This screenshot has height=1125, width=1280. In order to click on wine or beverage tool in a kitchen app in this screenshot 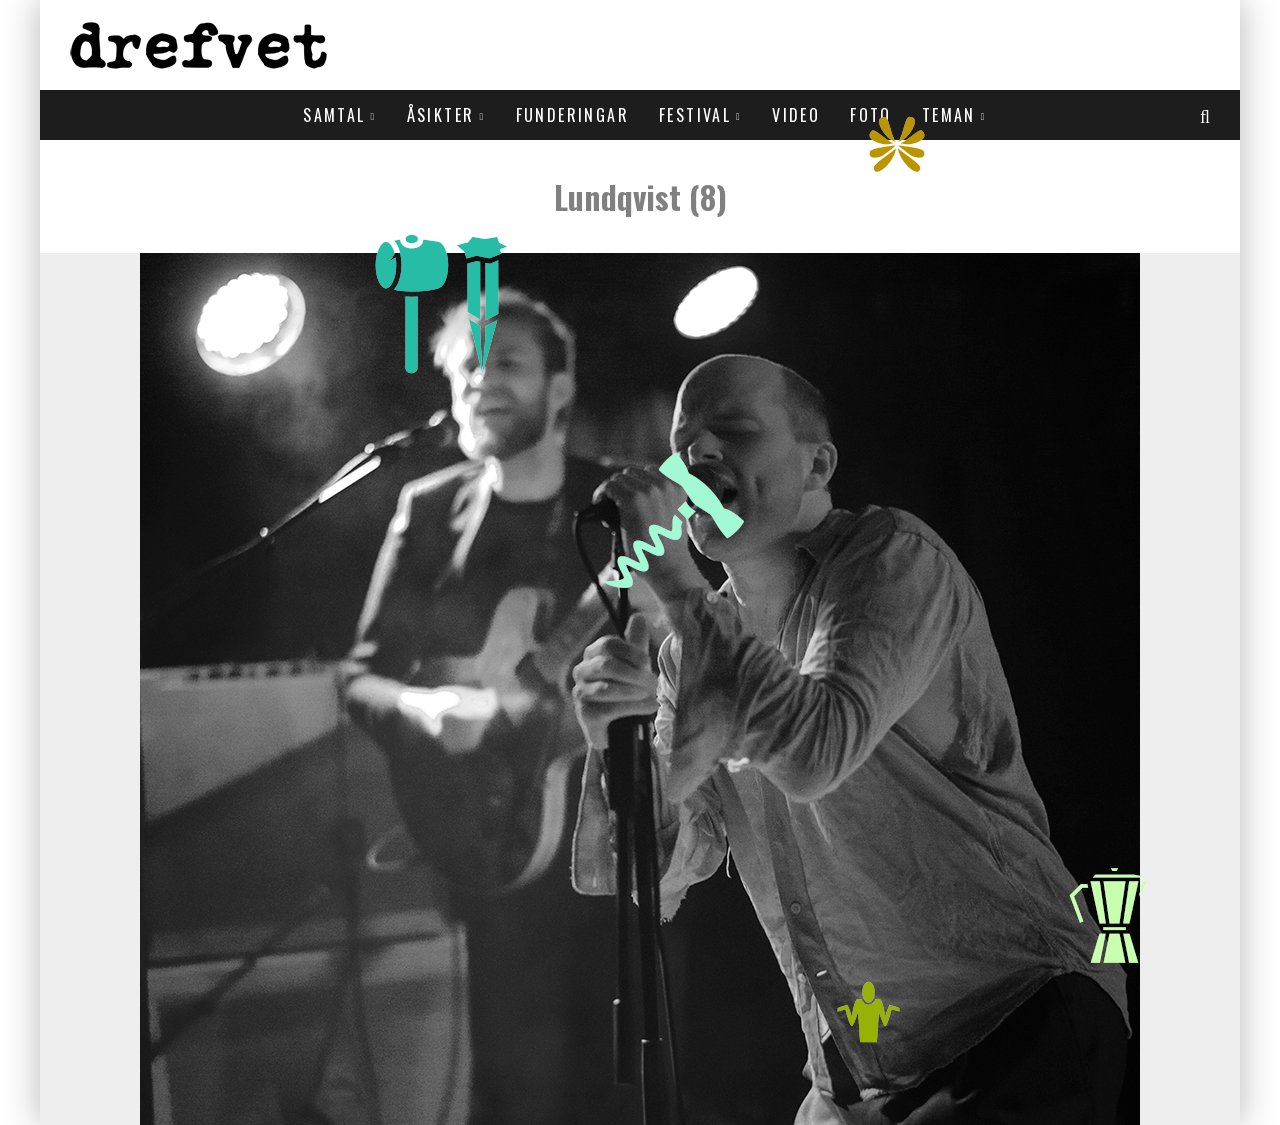, I will do `click(673, 520)`.